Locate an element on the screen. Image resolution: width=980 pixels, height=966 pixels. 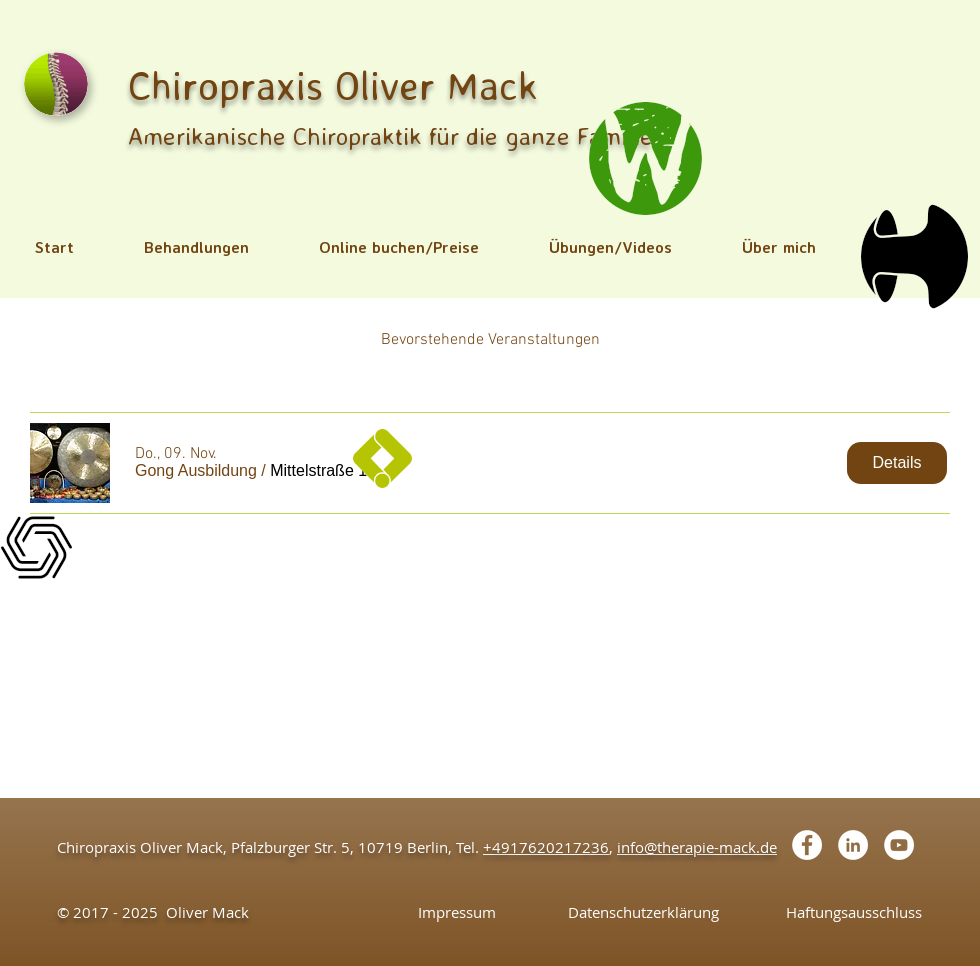
google tag manager logo is located at coordinates (382, 458).